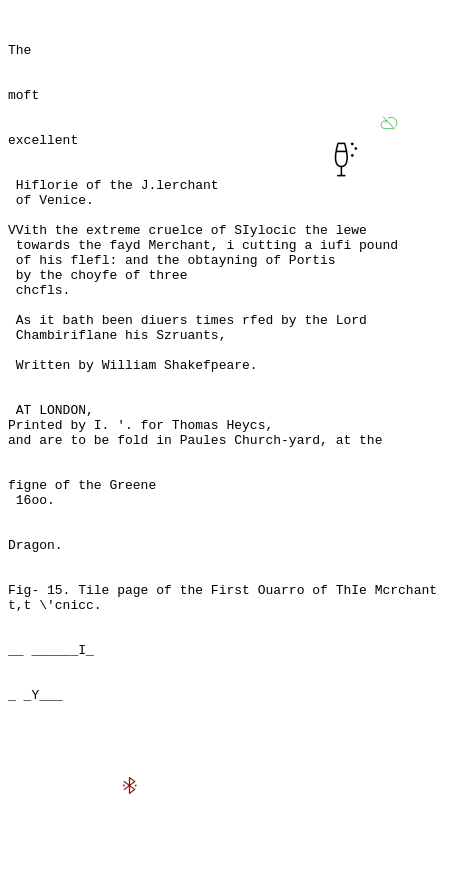  What do you see at coordinates (129, 785) in the screenshot?
I see `indicates an active bluetooth connection` at bounding box center [129, 785].